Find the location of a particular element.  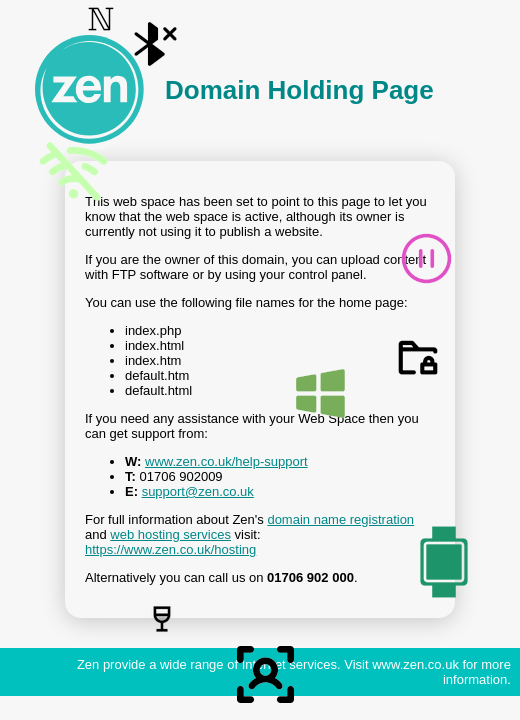

open the Windows start menu is located at coordinates (322, 393).